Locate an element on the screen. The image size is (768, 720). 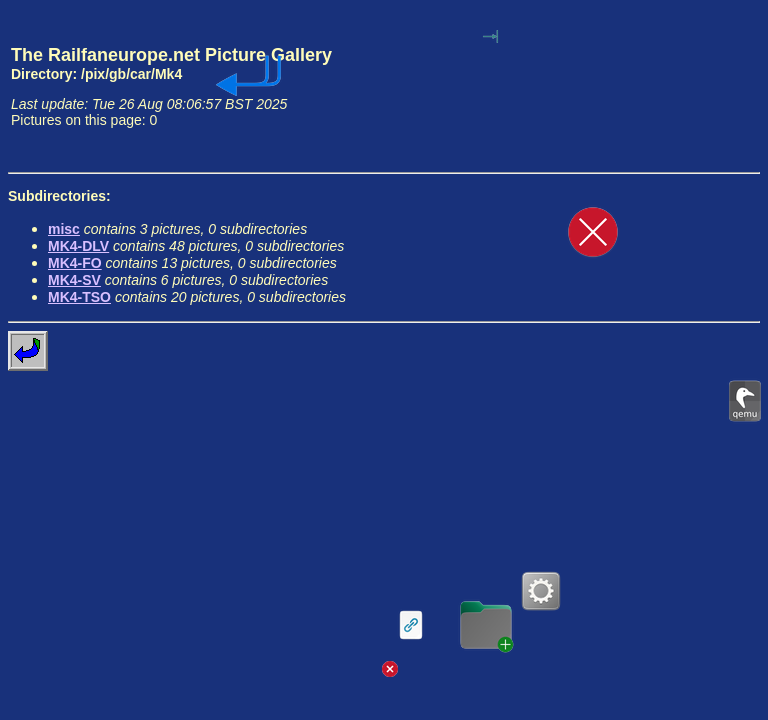
qemu virtual disk image file is located at coordinates (745, 401).